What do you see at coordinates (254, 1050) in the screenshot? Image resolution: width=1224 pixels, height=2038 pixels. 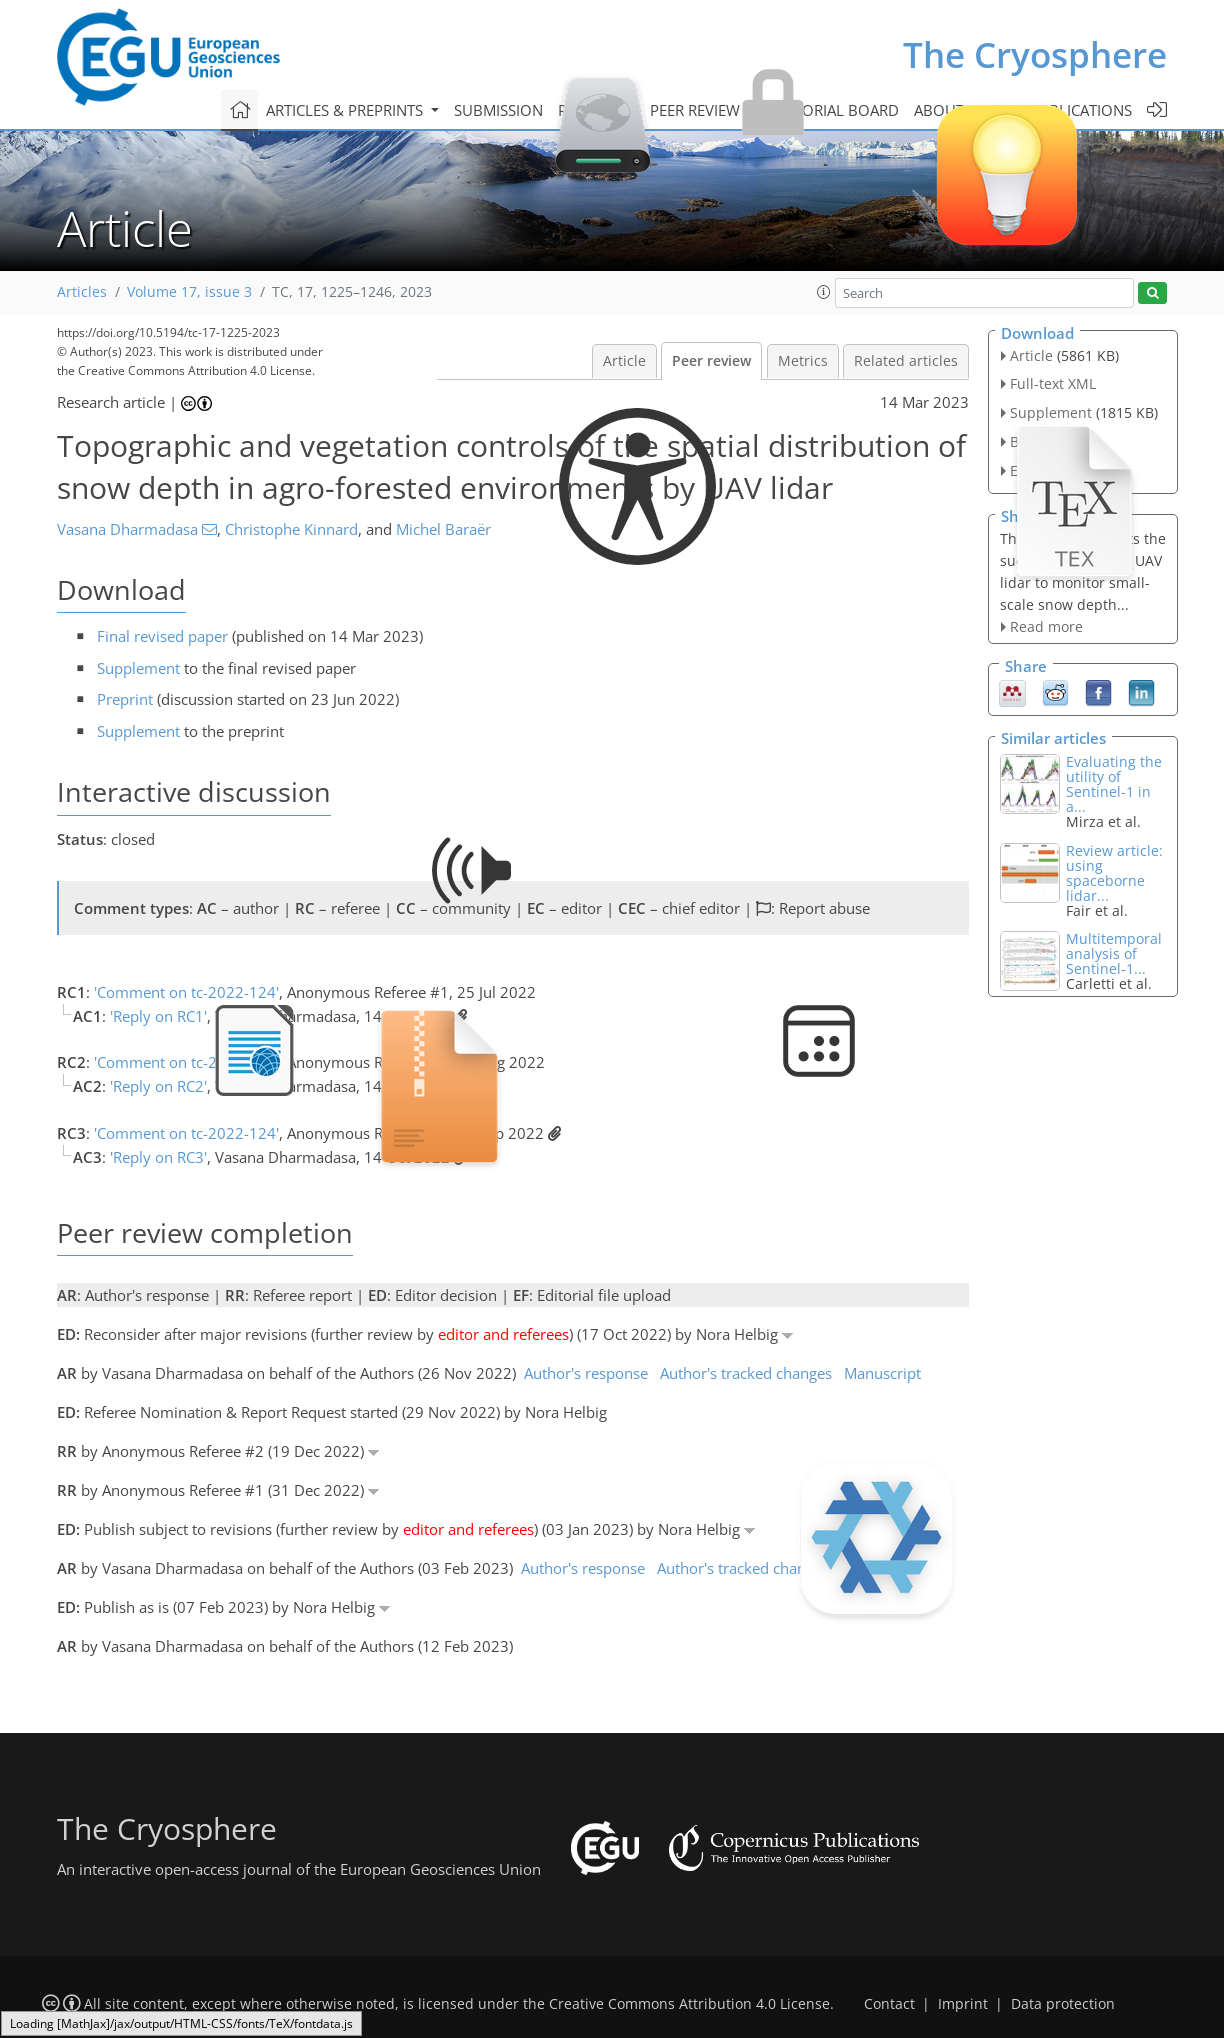 I see `a libreoffice web document file` at bounding box center [254, 1050].